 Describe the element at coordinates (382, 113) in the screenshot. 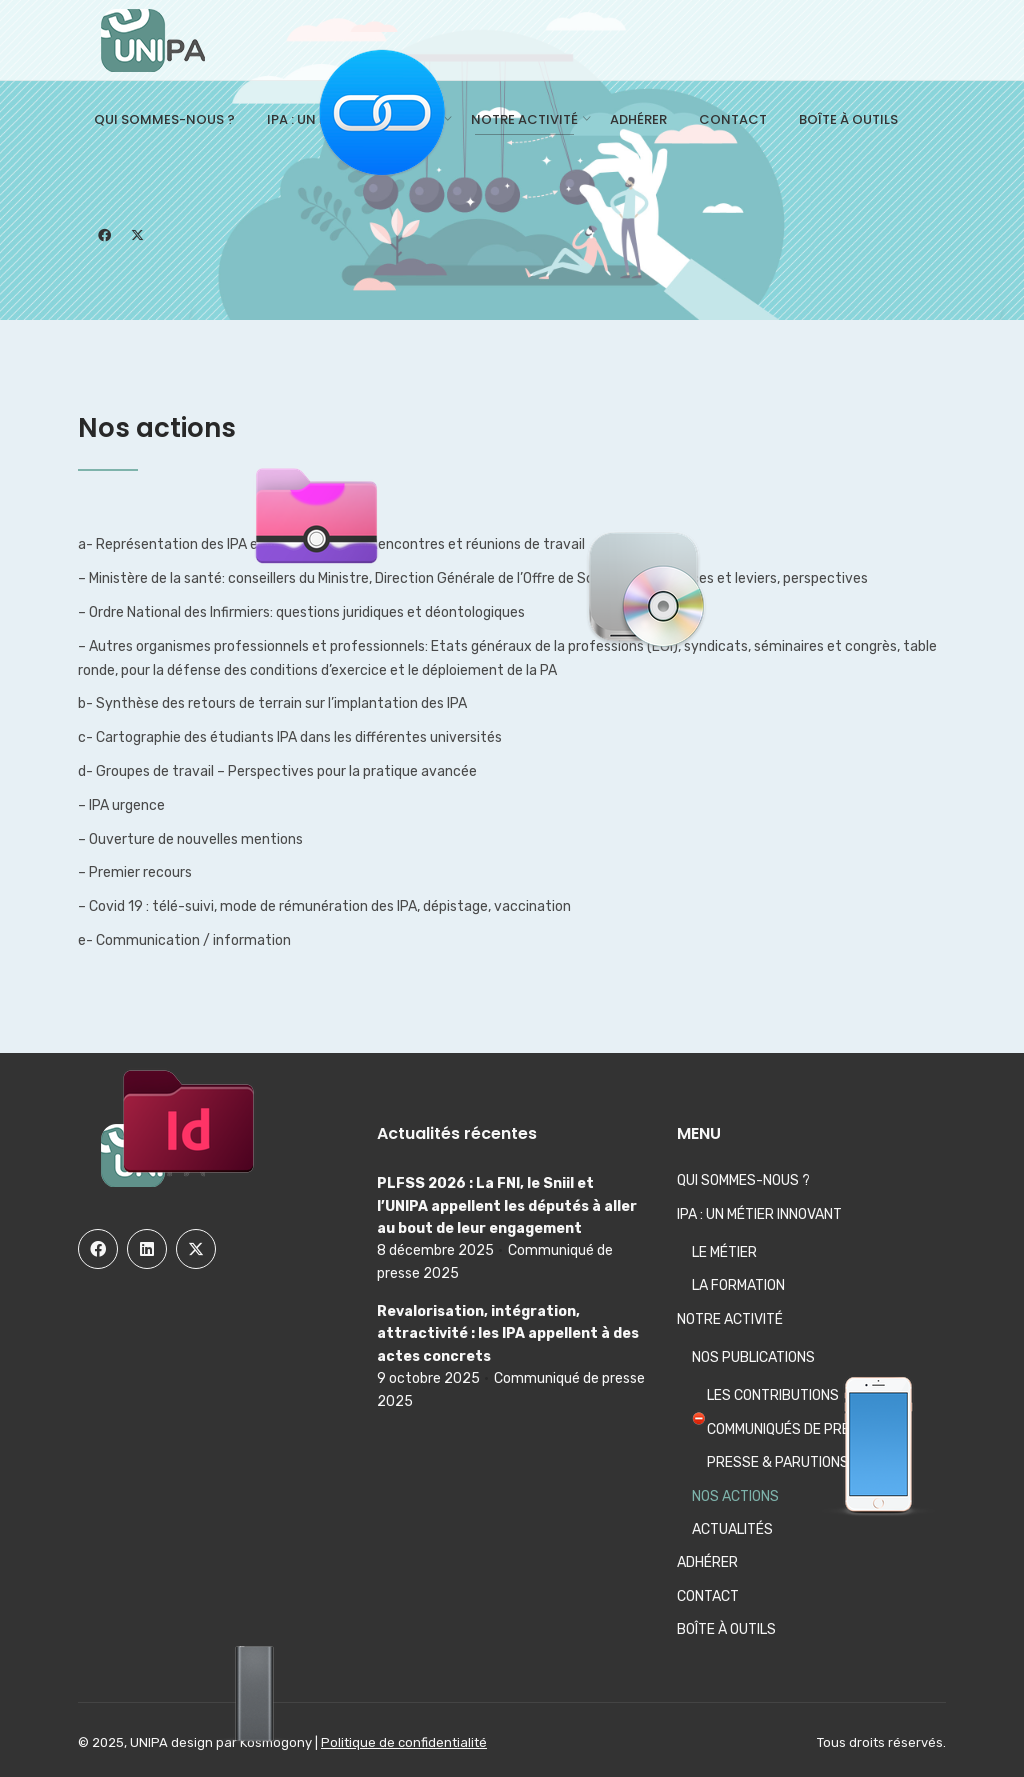

I see `manage paired bluetooth devices` at that location.